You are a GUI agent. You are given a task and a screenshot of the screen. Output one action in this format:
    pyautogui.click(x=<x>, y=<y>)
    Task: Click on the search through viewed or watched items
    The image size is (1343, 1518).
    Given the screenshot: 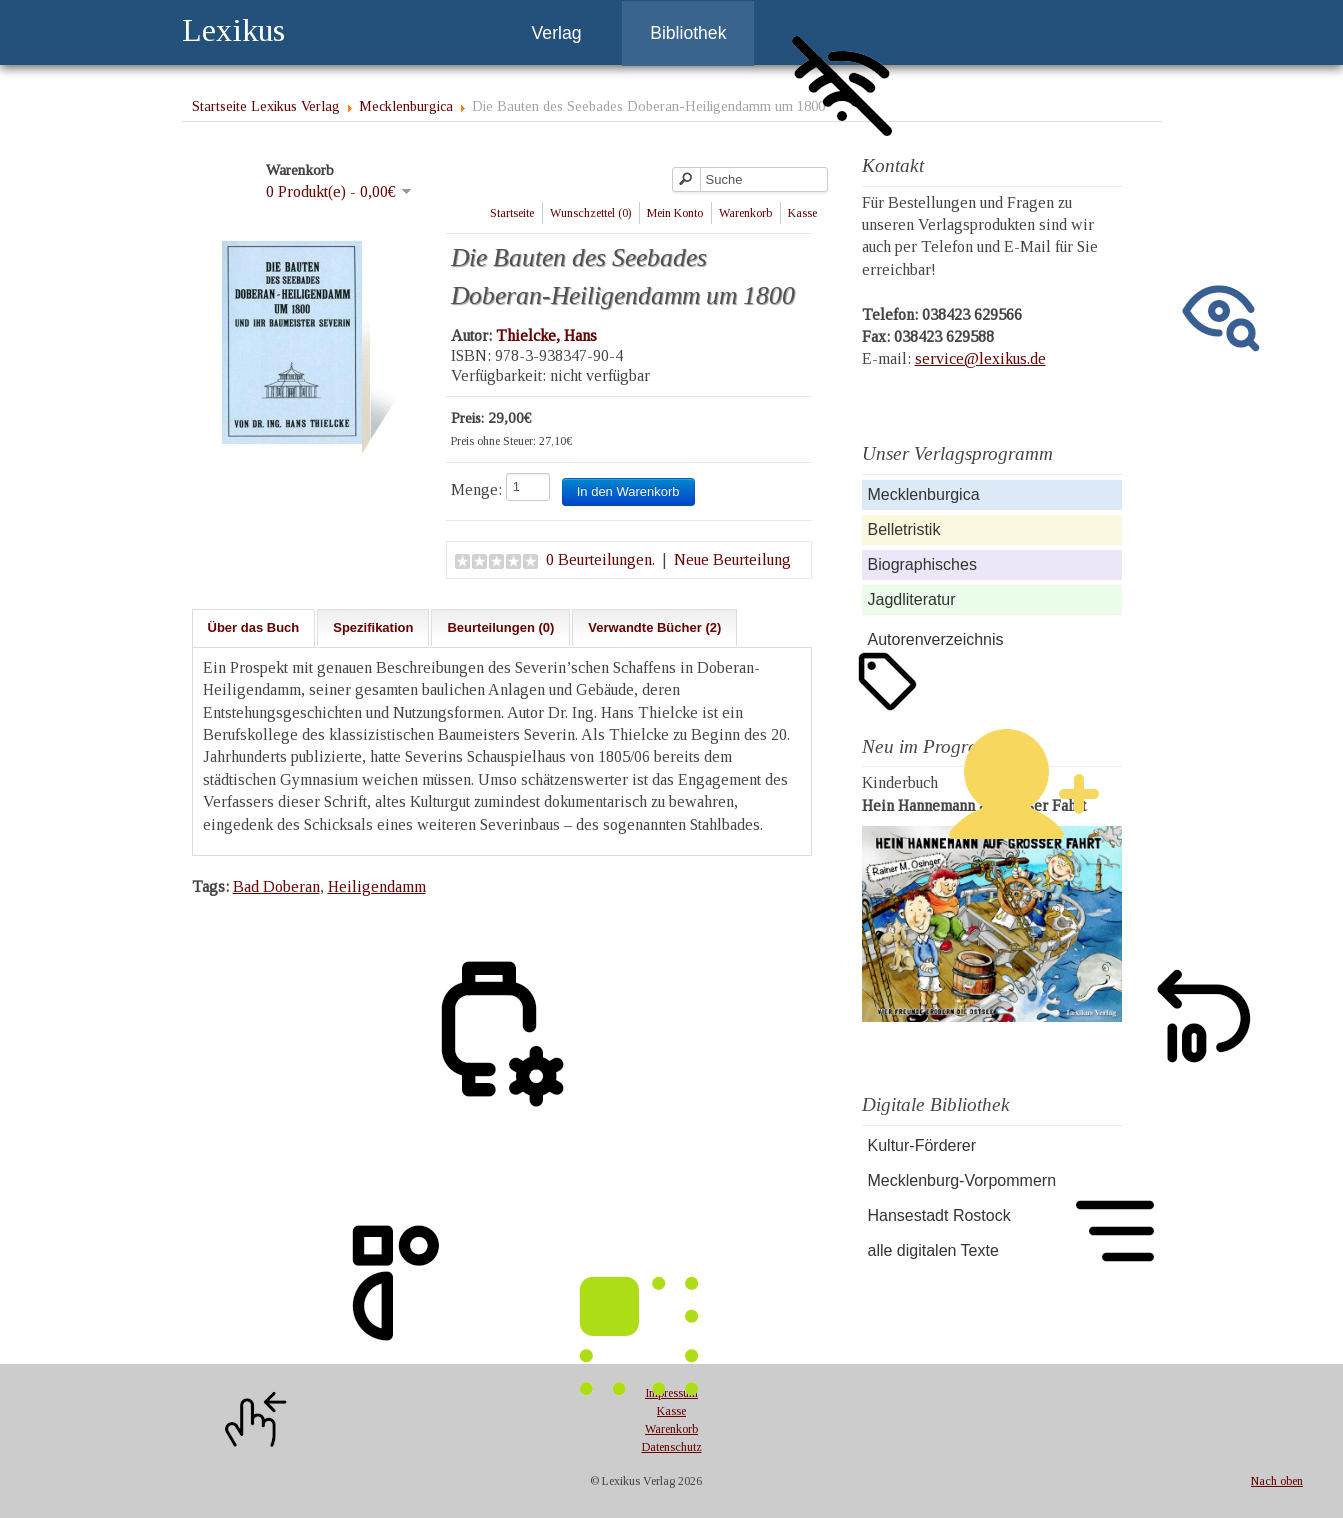 What is the action you would take?
    pyautogui.click(x=1219, y=311)
    